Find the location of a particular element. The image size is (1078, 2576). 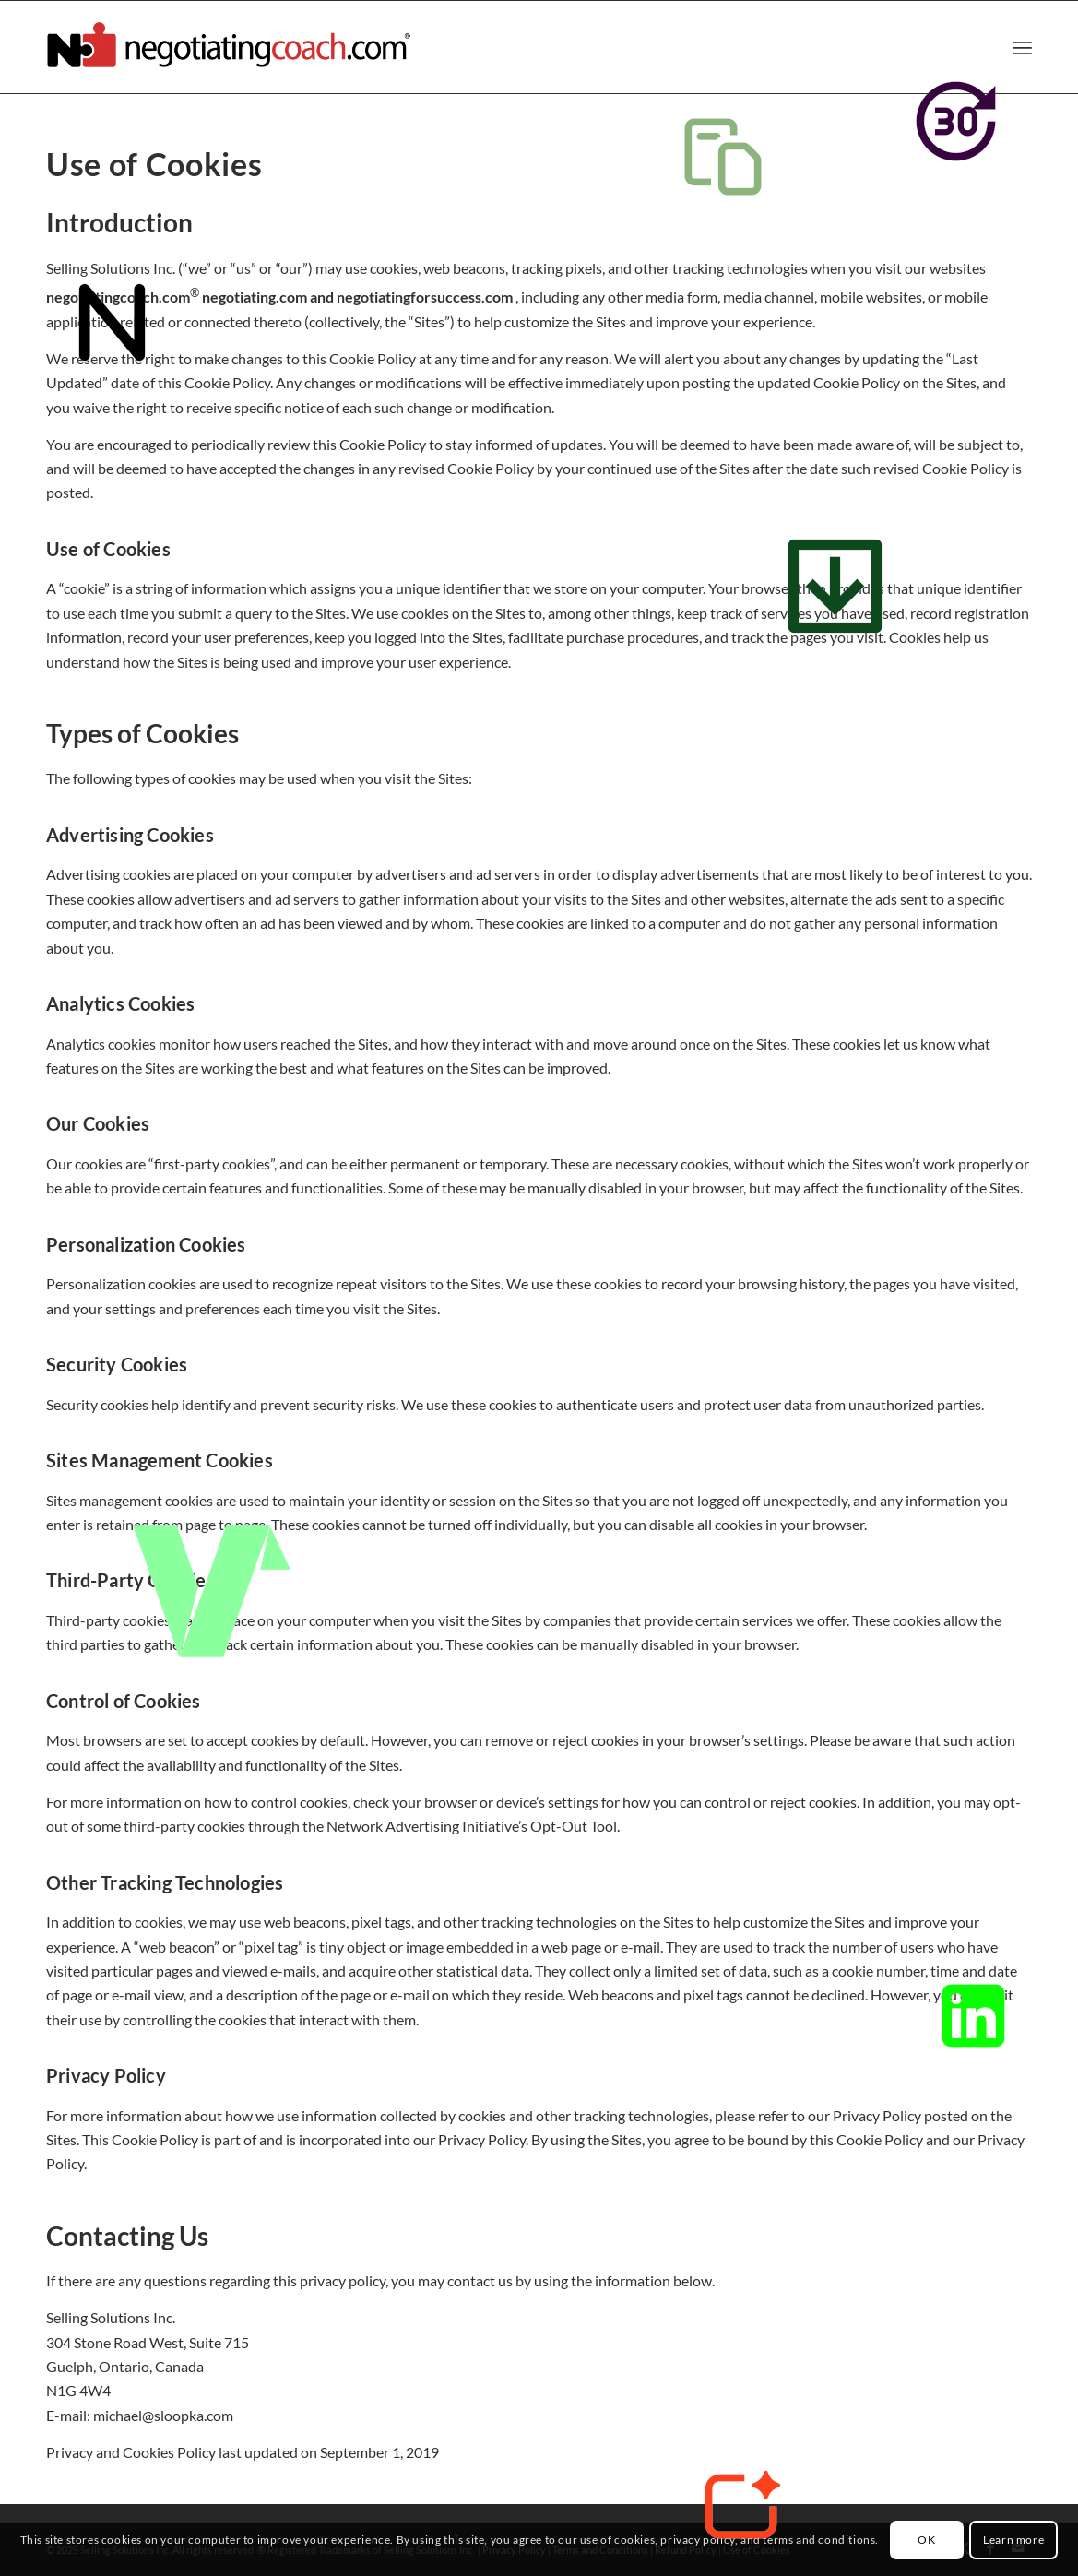

paste copied content from clipboard is located at coordinates (723, 157).